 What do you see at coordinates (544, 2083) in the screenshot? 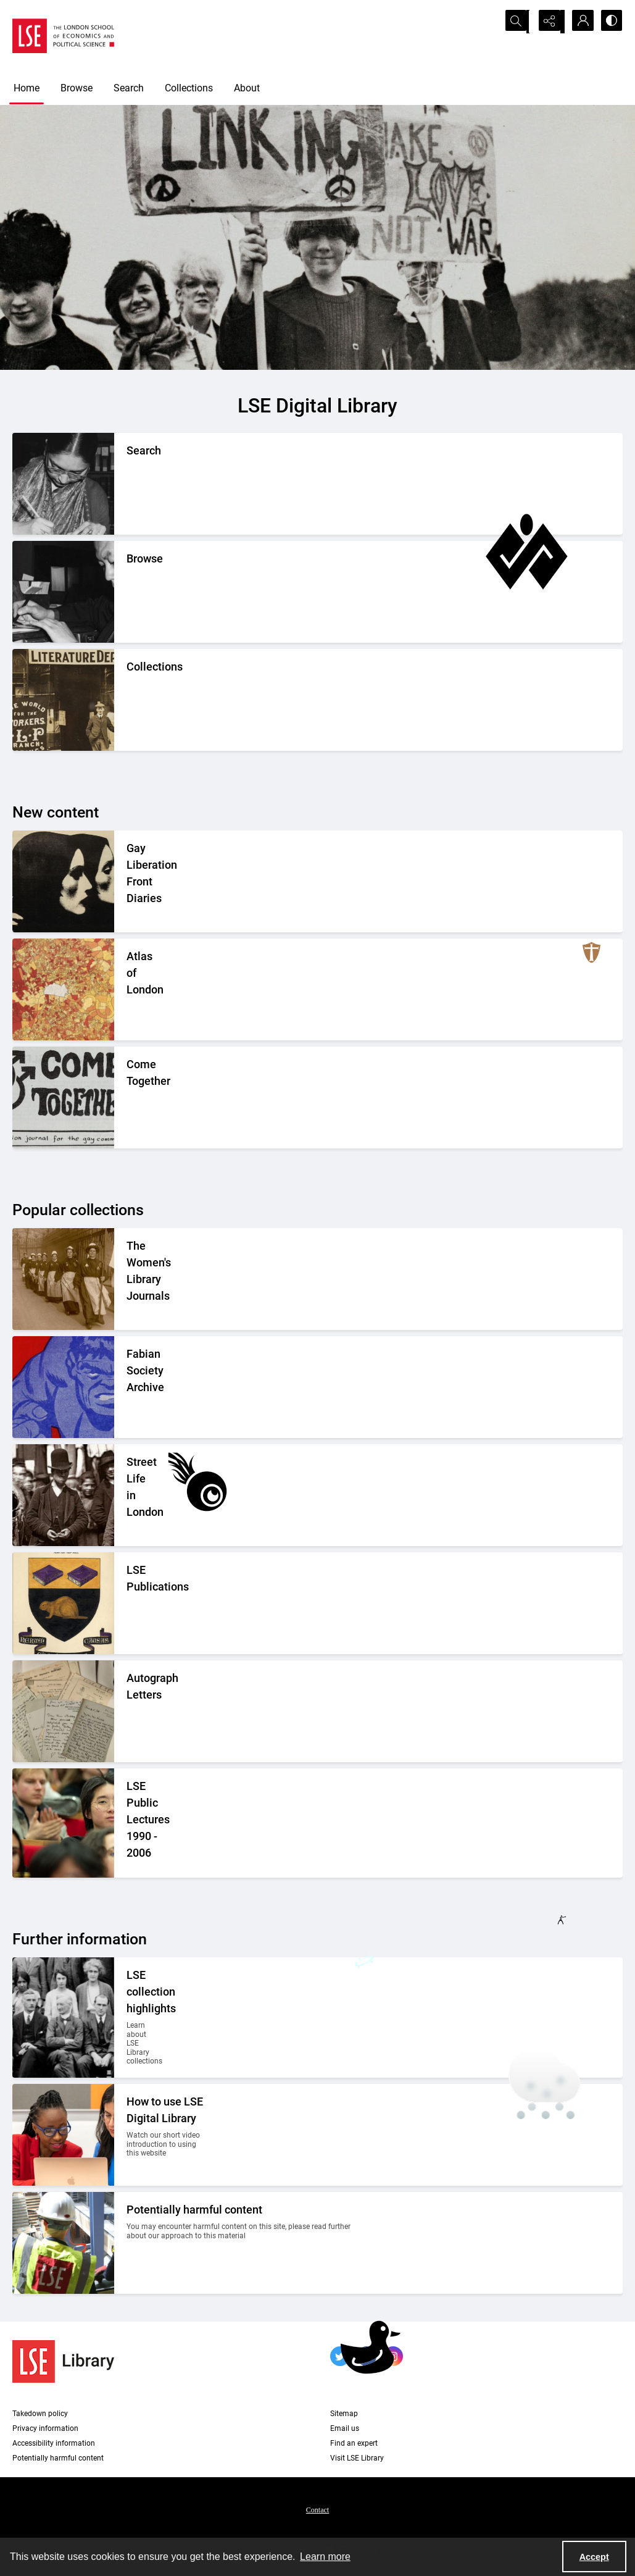
I see `indicates snowy weather conditions` at bounding box center [544, 2083].